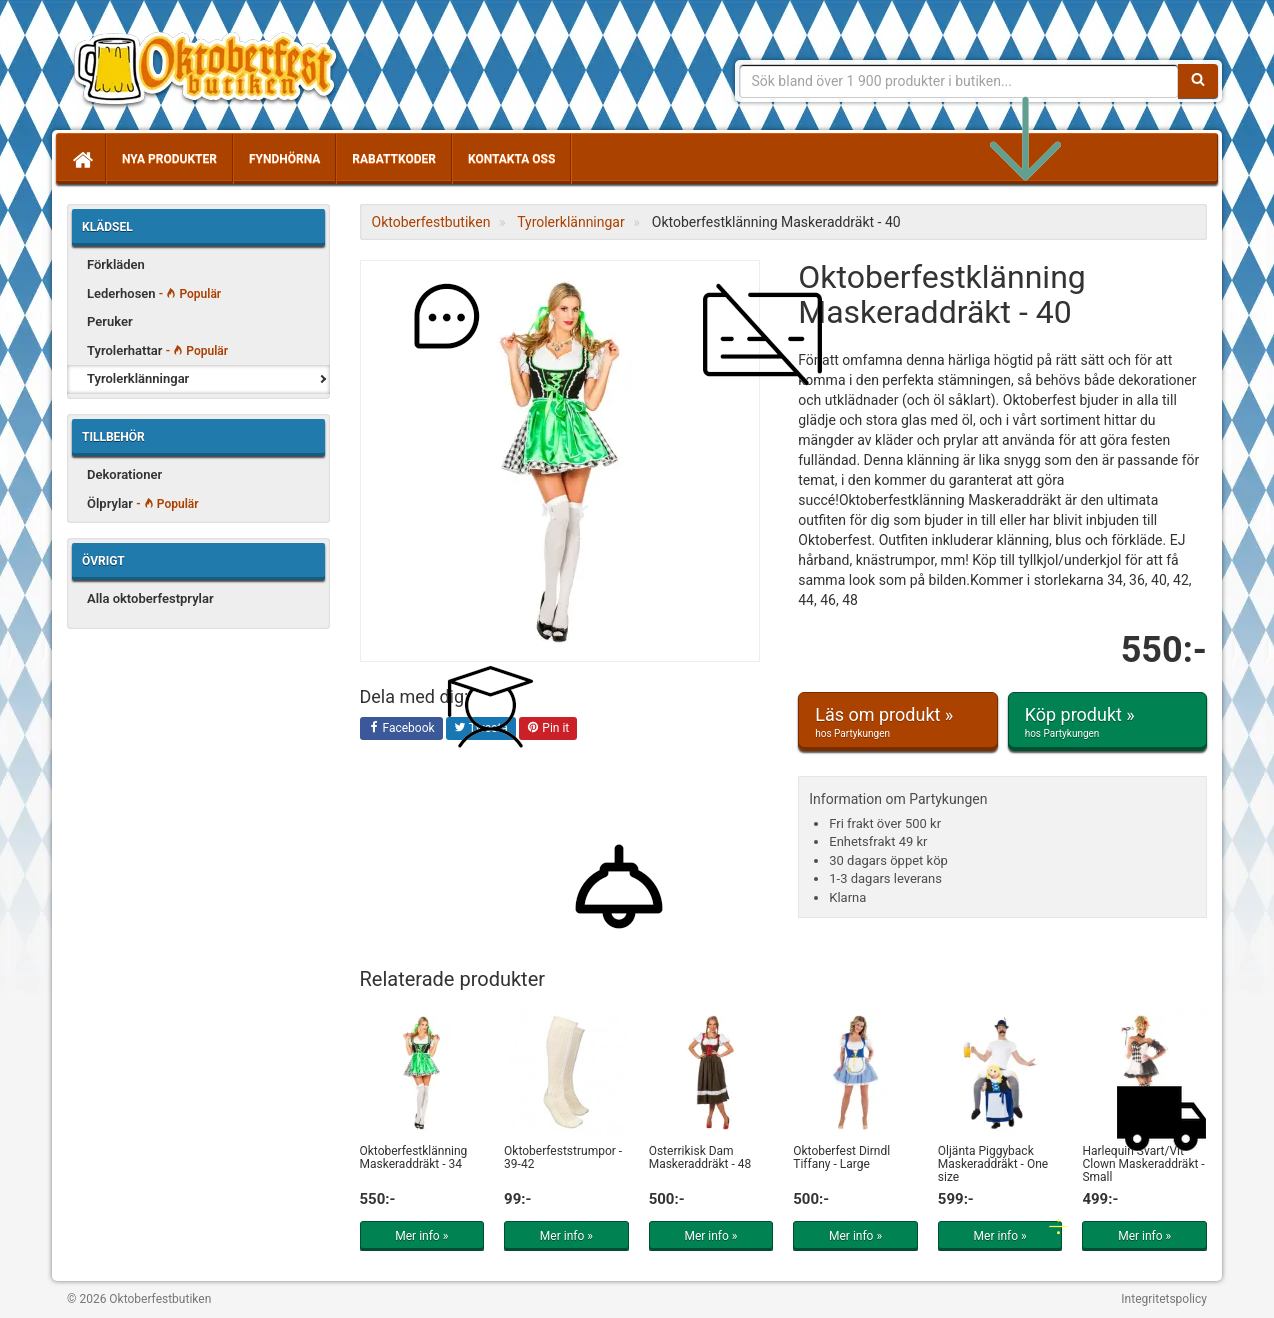  I want to click on toggle pendant lamp or ceiling light, so click(619, 891).